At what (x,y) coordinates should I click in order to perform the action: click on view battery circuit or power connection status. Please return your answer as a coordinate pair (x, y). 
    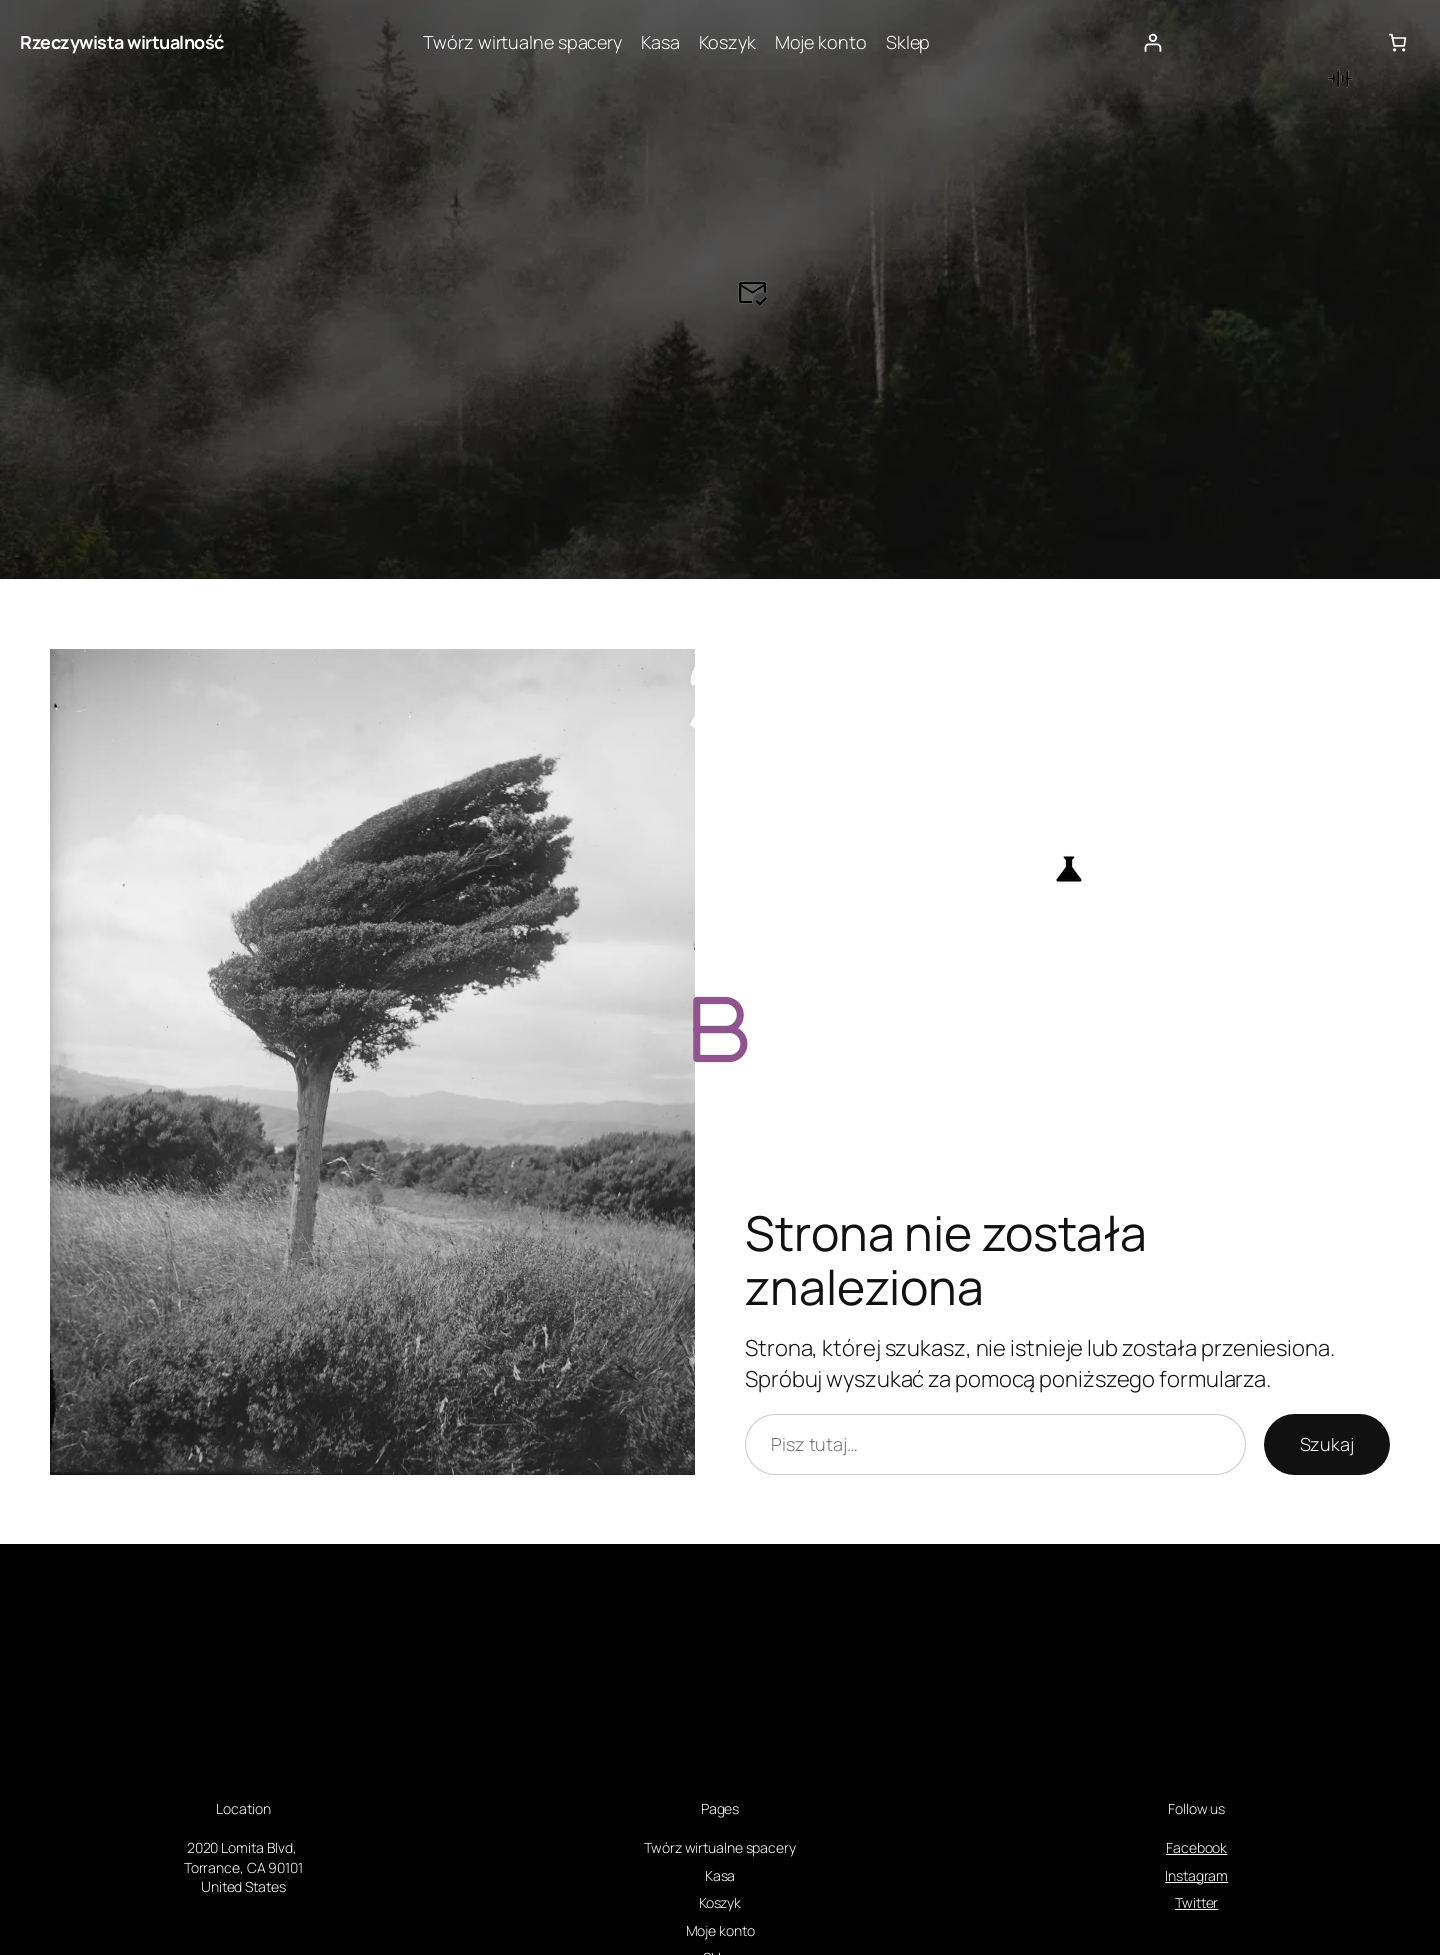
    Looking at the image, I should click on (1340, 78).